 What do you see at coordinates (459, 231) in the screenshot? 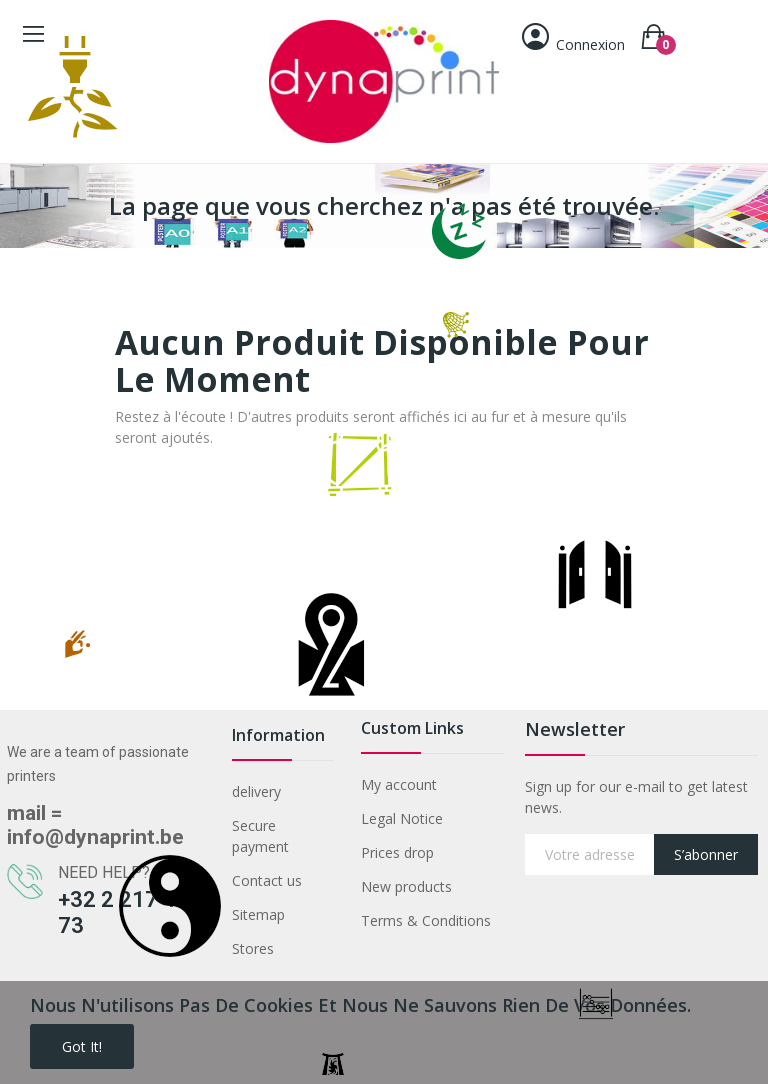
I see `enable sleep or night mode` at bounding box center [459, 231].